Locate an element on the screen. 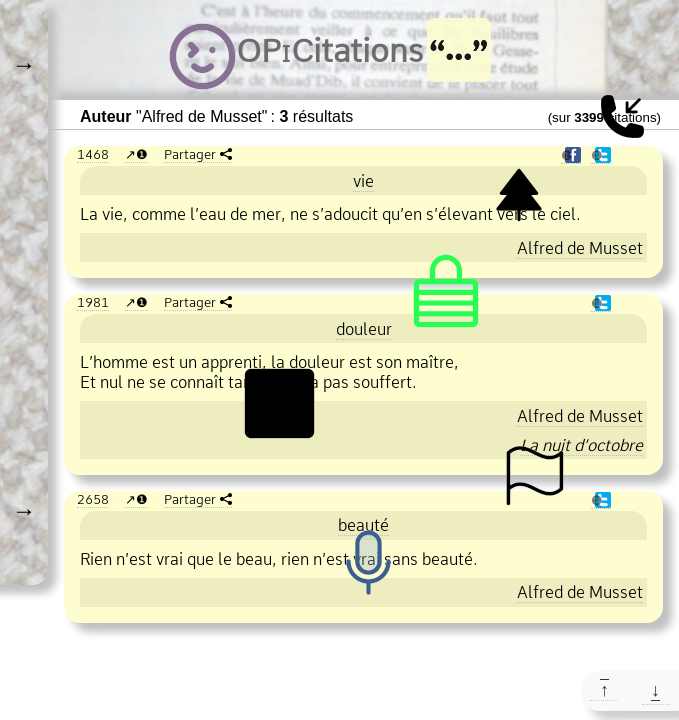 Image resolution: width=679 pixels, height=720 pixels. tap to start voice recording is located at coordinates (368, 561).